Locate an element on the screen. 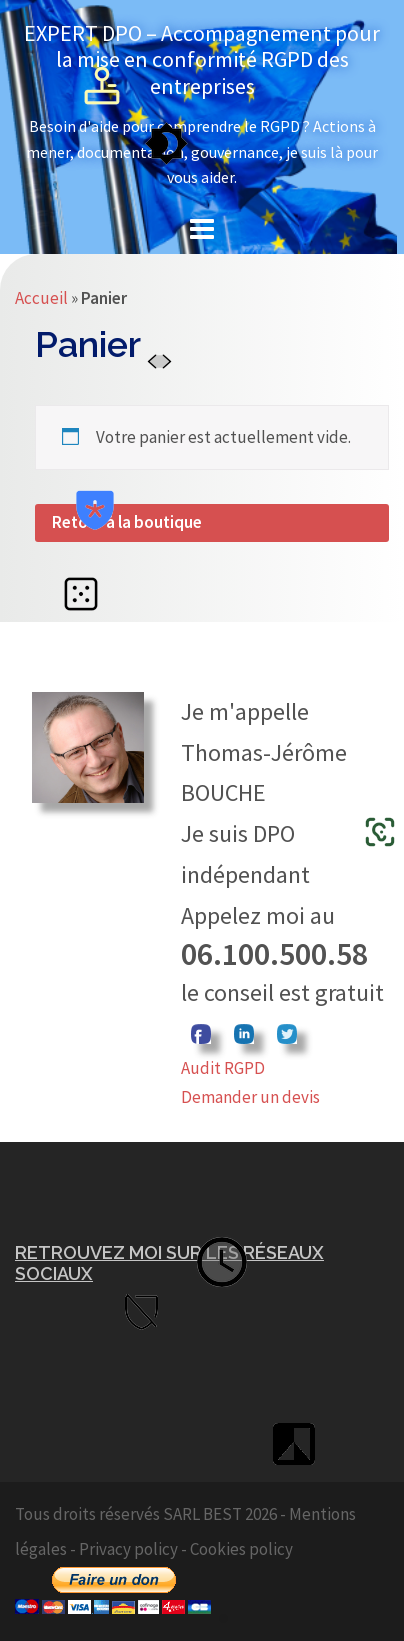 The height and width of the screenshot is (1641, 404). indicates premium or starred security feature is located at coordinates (95, 508).